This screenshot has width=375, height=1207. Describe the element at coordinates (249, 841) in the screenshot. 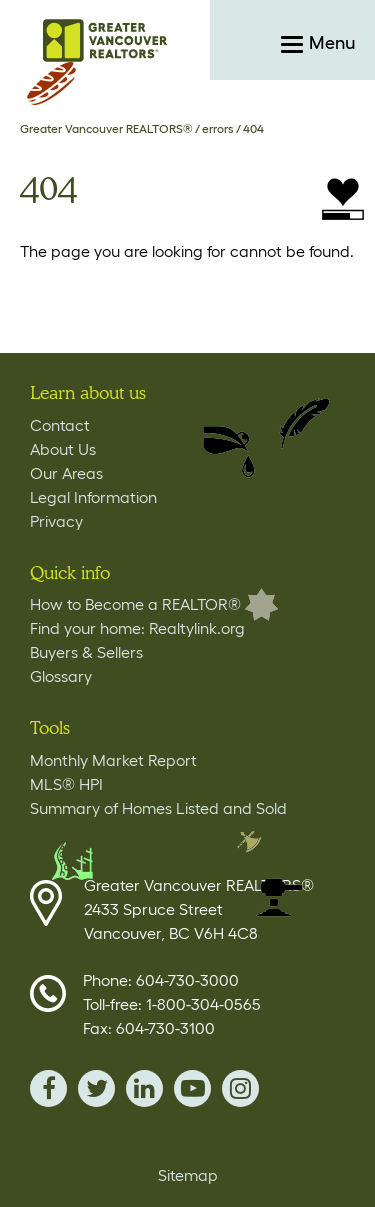

I see `select halberd weapon in game inventory` at that location.